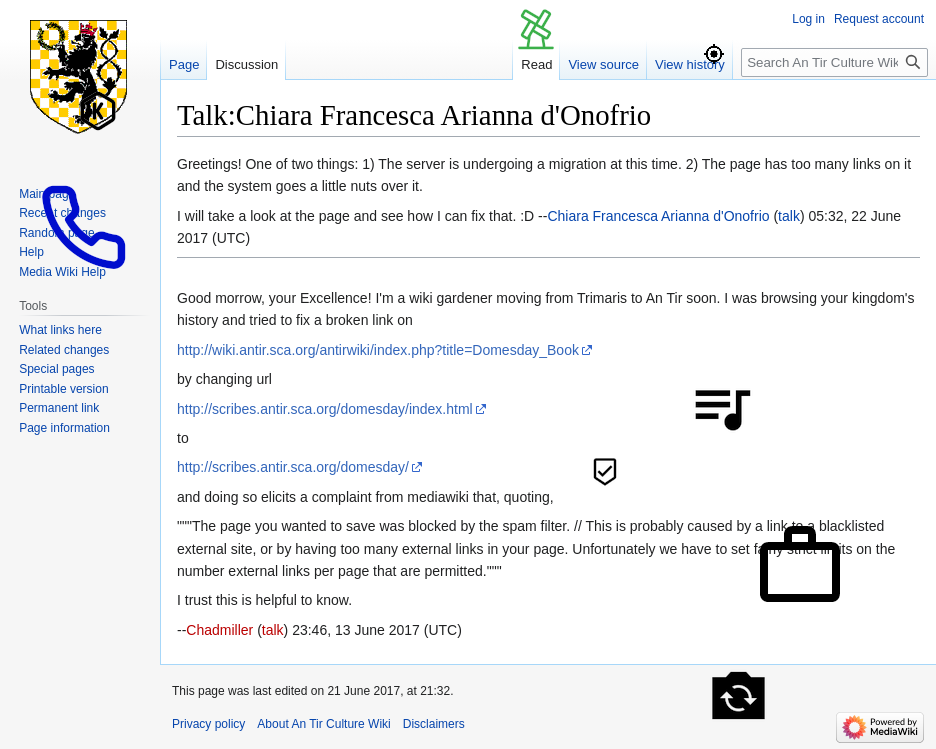 This screenshot has height=749, width=936. I want to click on indicates GPS location is locked and active, so click(714, 54).